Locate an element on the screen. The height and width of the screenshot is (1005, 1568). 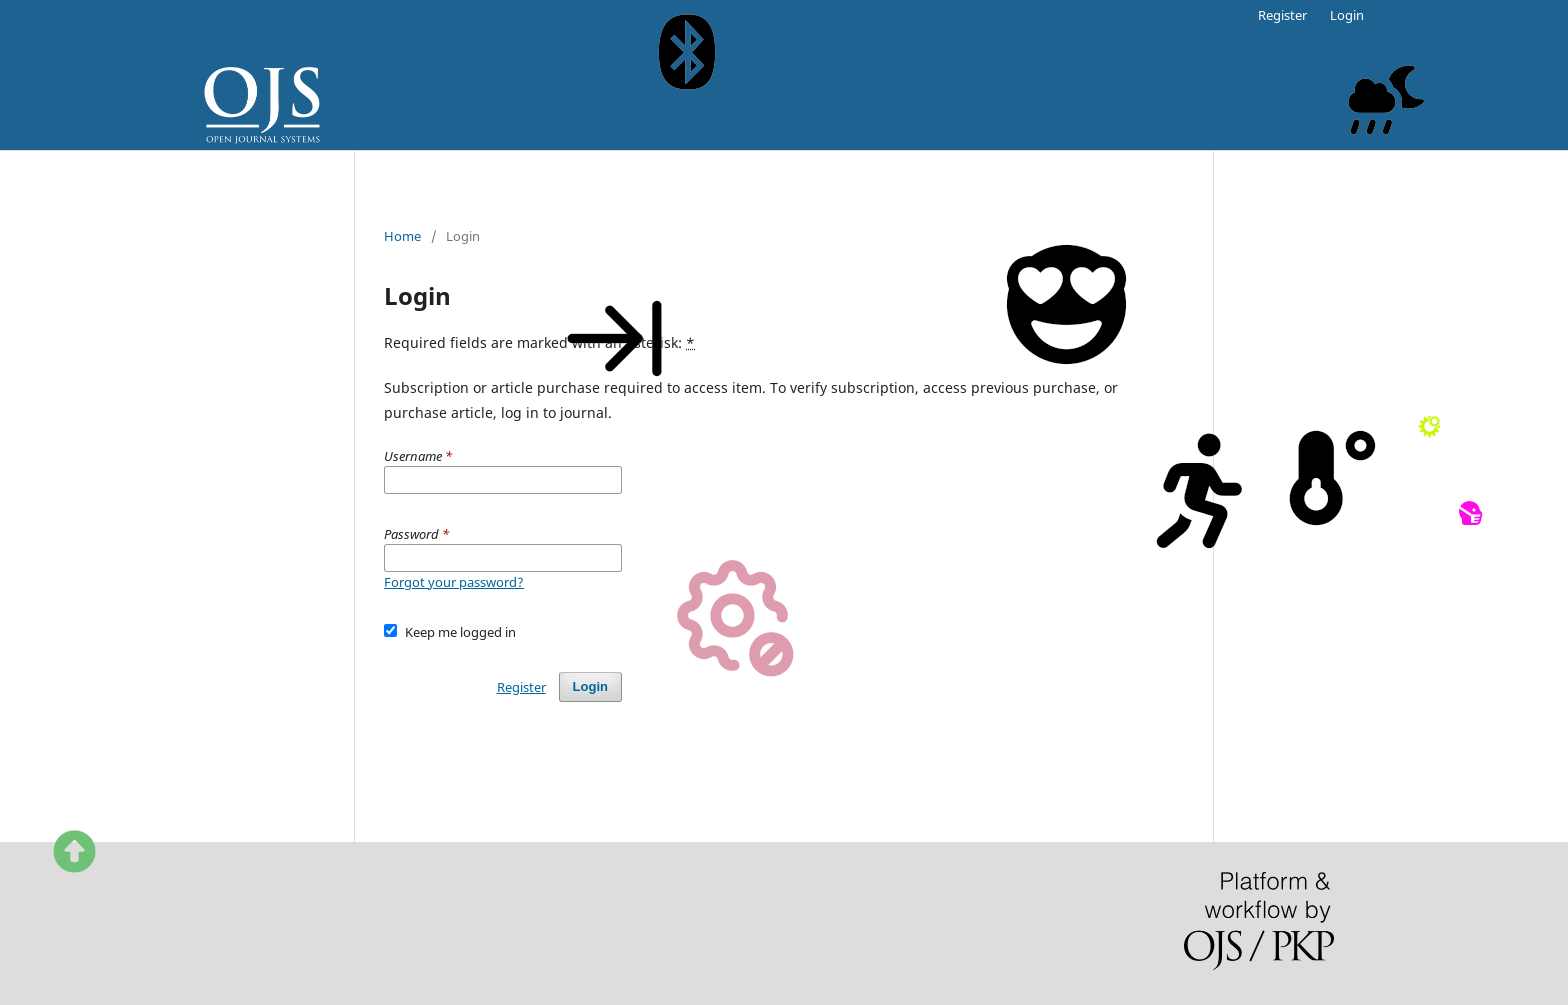
toggle bluetooth connectivity on or off is located at coordinates (687, 52).